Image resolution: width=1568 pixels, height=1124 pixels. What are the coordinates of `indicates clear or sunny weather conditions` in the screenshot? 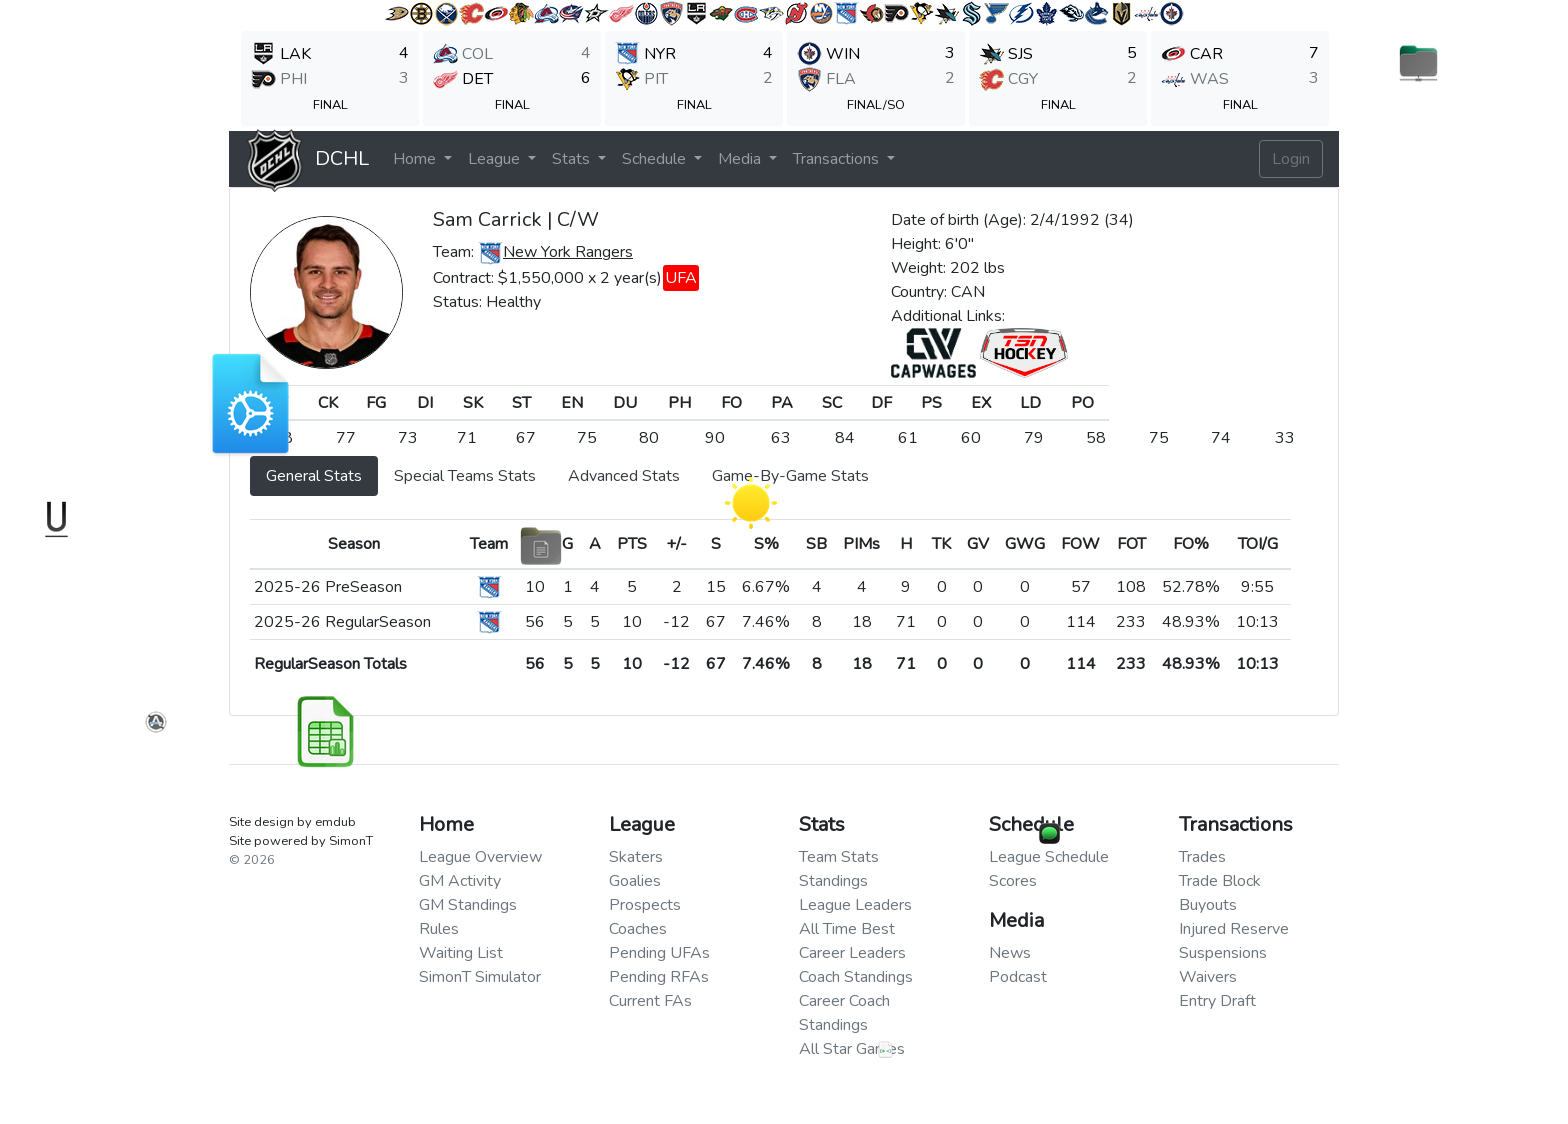 It's located at (751, 503).